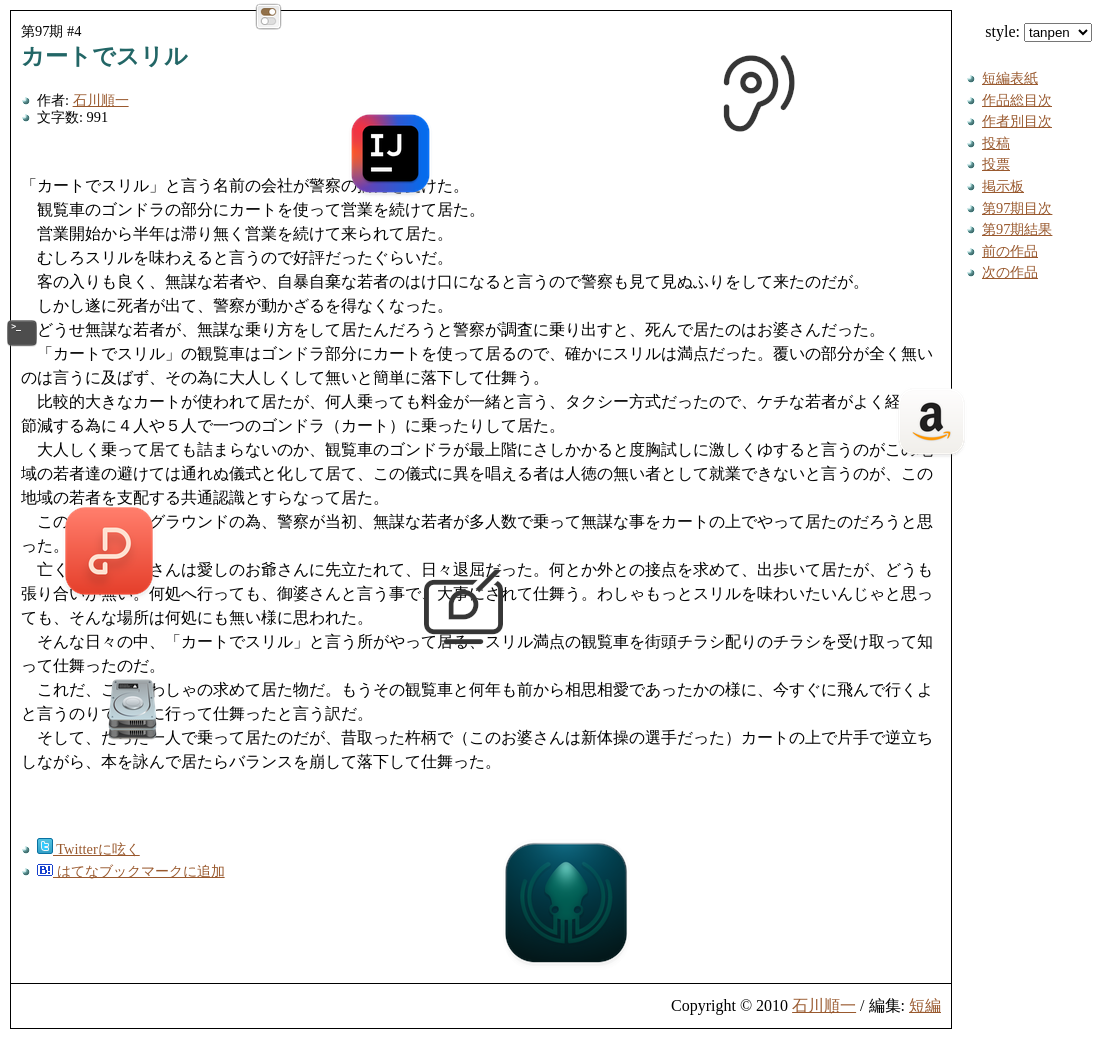 Image resolution: width=1102 pixels, height=1039 pixels. What do you see at coordinates (22, 333) in the screenshot?
I see `open the bash terminal application` at bounding box center [22, 333].